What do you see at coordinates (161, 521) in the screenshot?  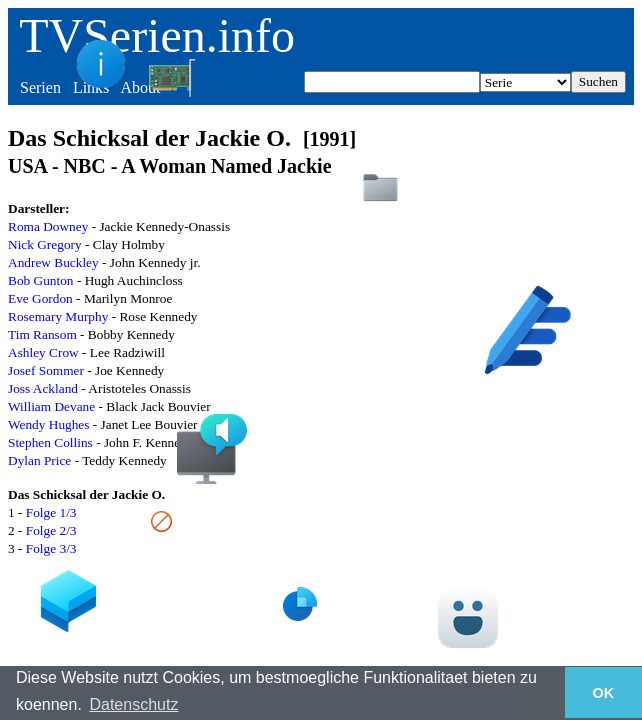 I see `indicates denied or blocked access` at bounding box center [161, 521].